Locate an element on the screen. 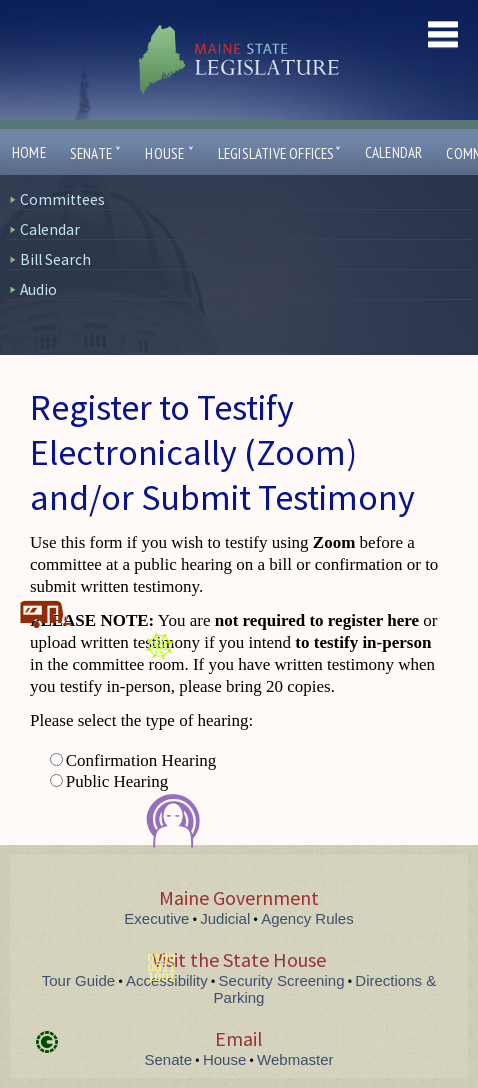 The width and height of the screenshot is (478, 1088). loading or processing indicator is located at coordinates (47, 1042).